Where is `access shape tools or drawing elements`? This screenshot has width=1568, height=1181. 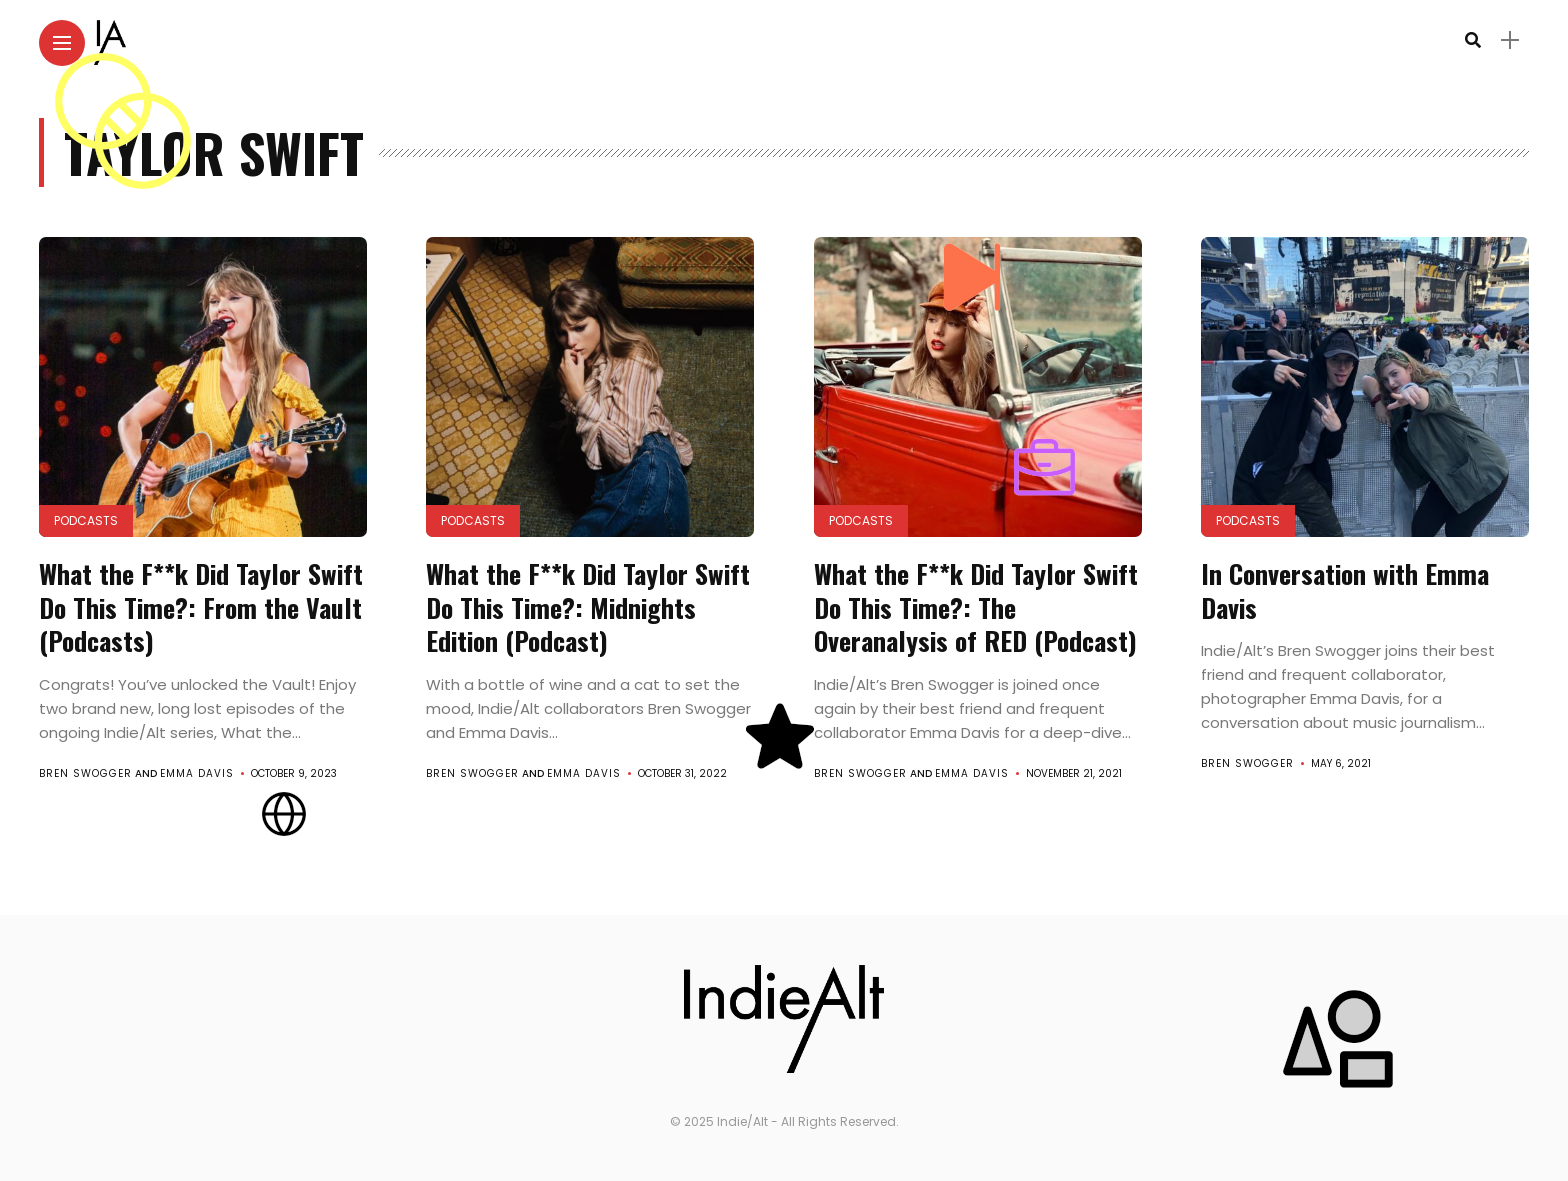 access shape tools or drawing elements is located at coordinates (1340, 1043).